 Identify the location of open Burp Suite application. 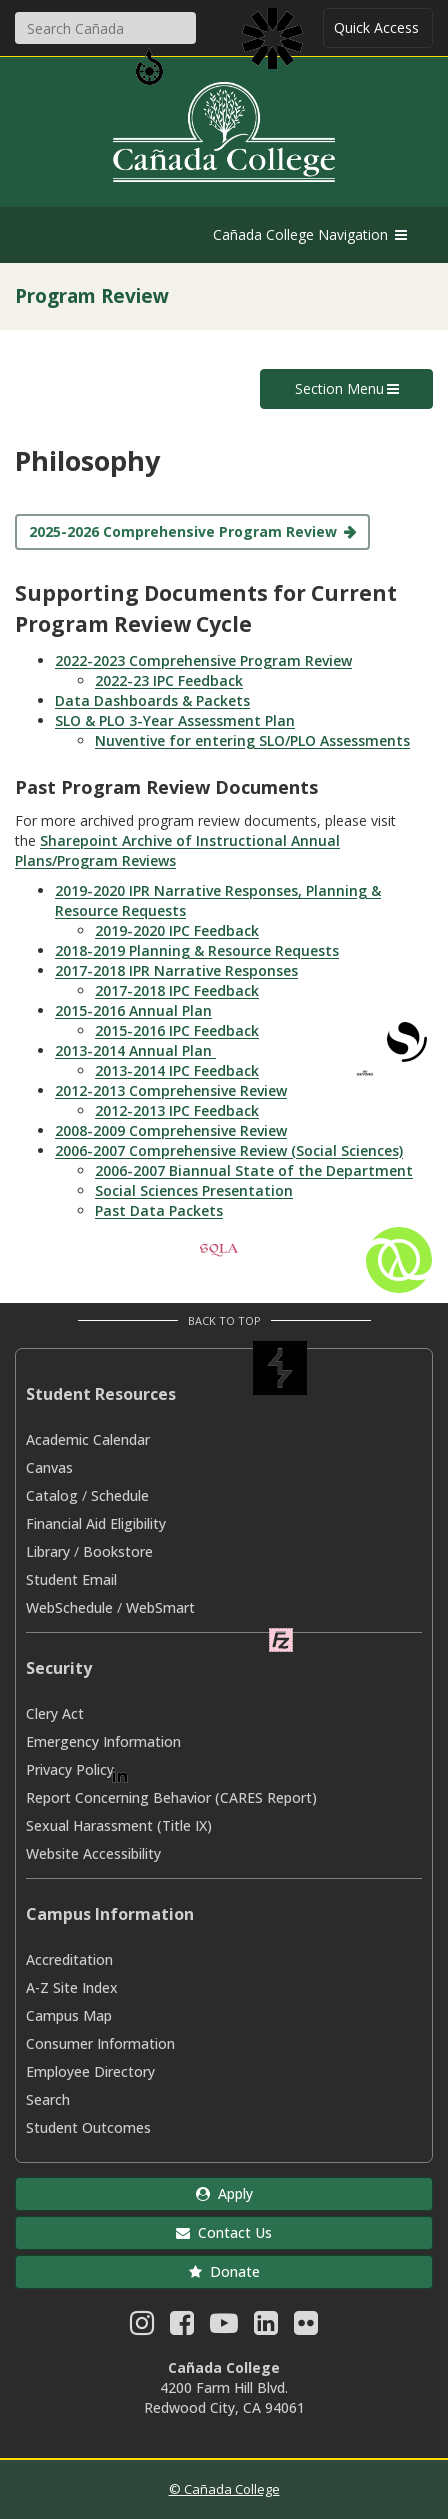
(280, 1368).